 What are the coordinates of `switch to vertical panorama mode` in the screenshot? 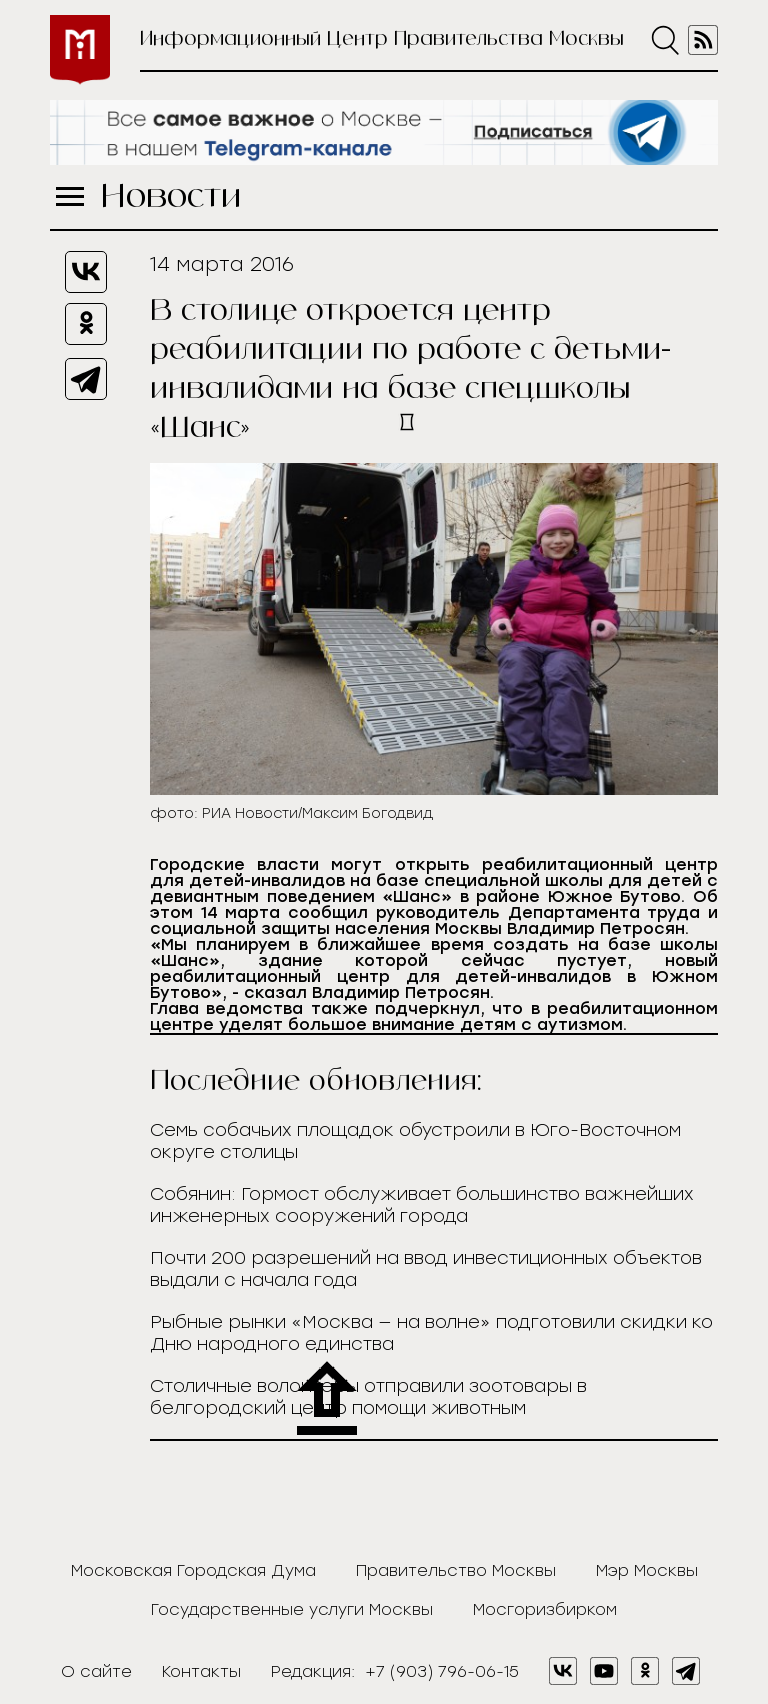 It's located at (407, 422).